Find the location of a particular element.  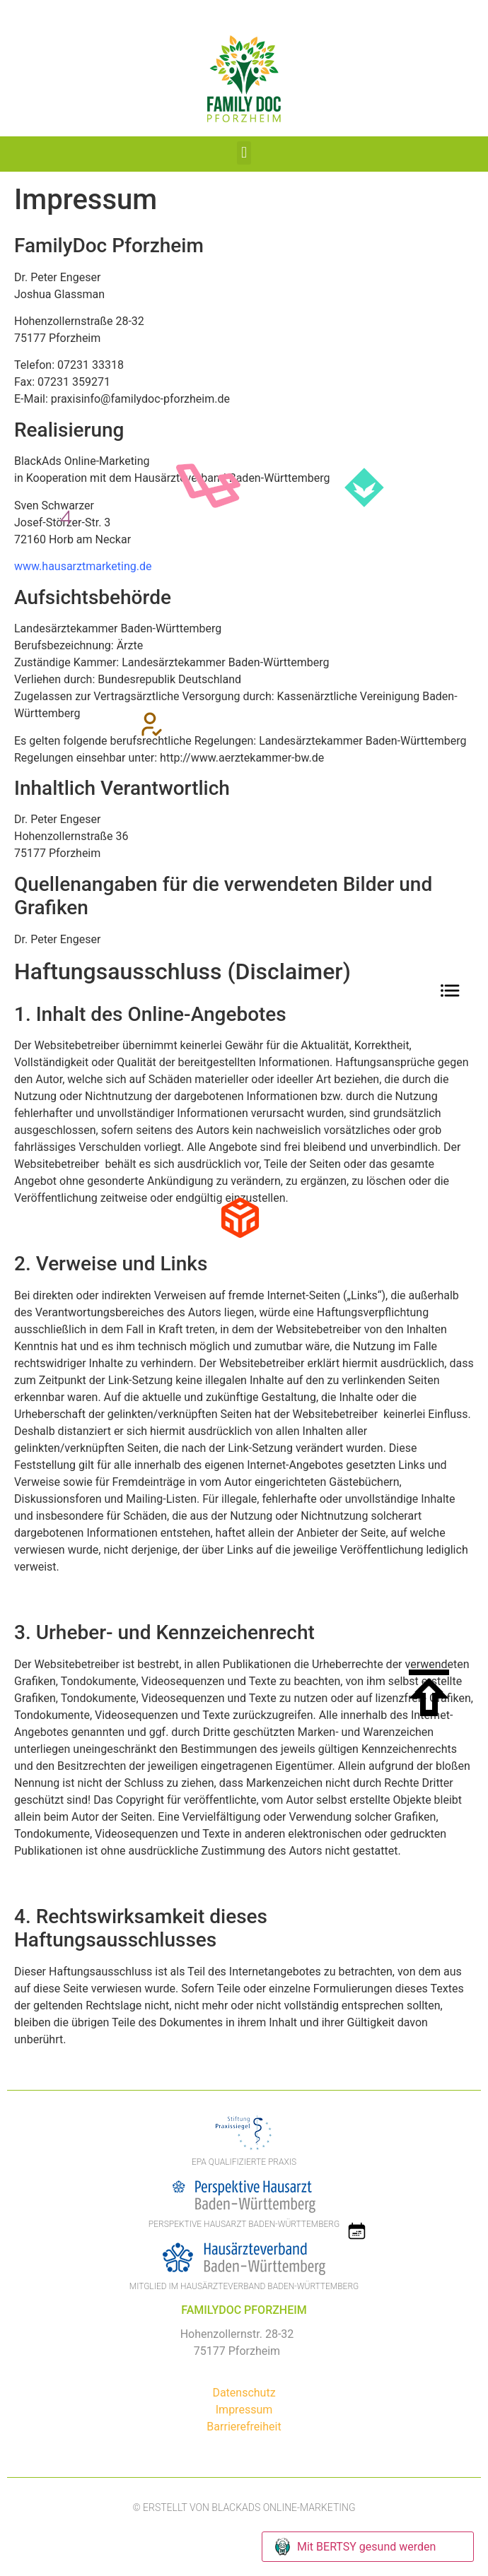

Laravel framework branding or integration is located at coordinates (208, 485).